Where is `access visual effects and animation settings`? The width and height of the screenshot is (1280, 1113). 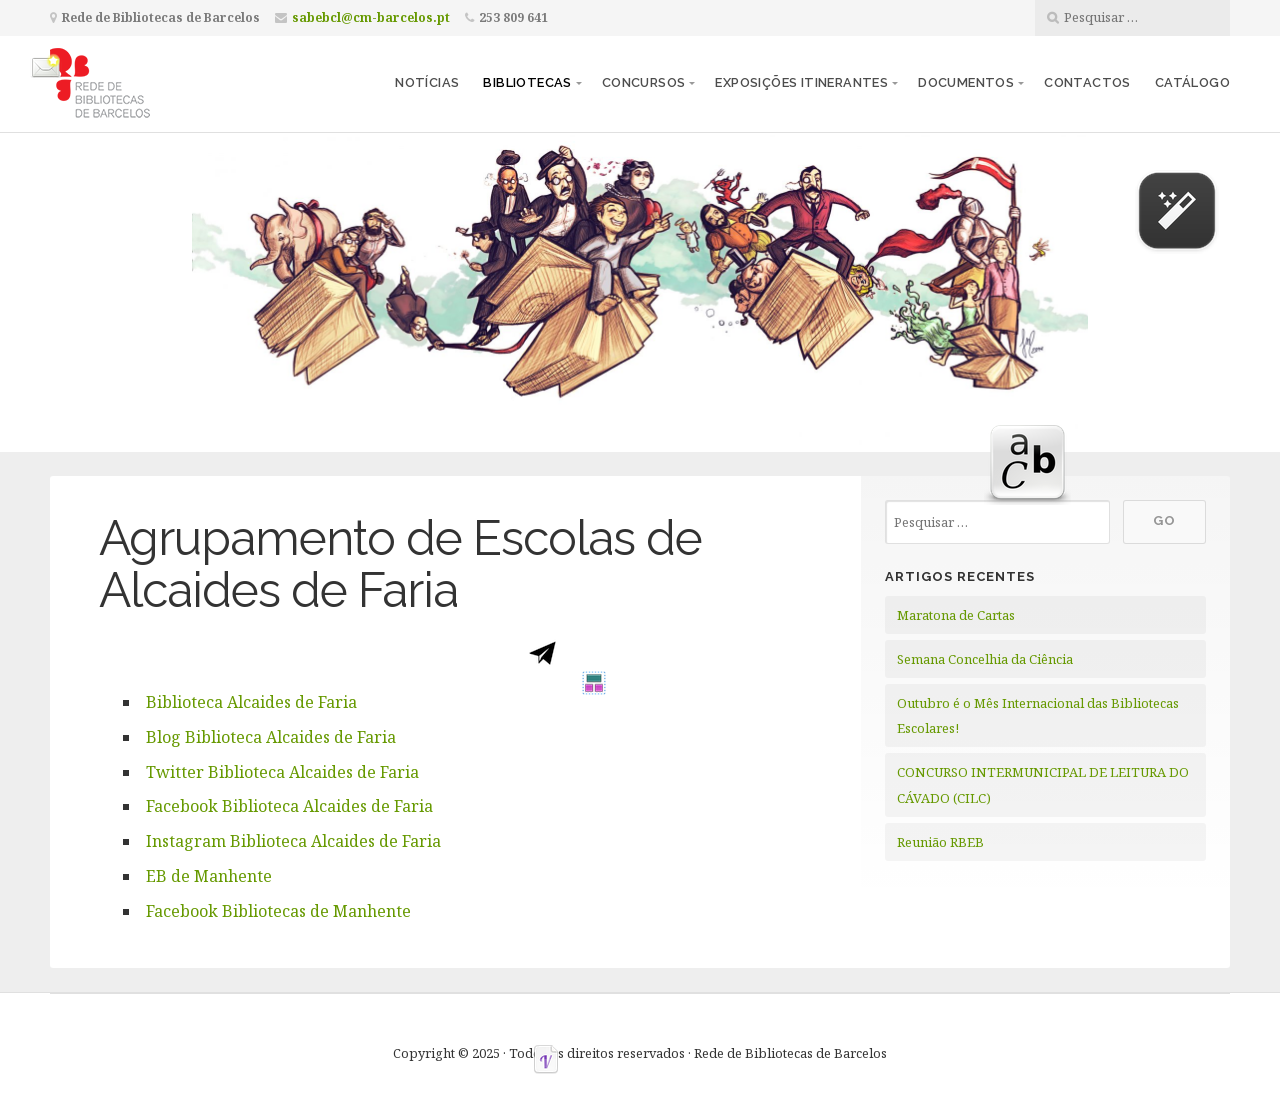
access visual effects and animation settings is located at coordinates (1177, 212).